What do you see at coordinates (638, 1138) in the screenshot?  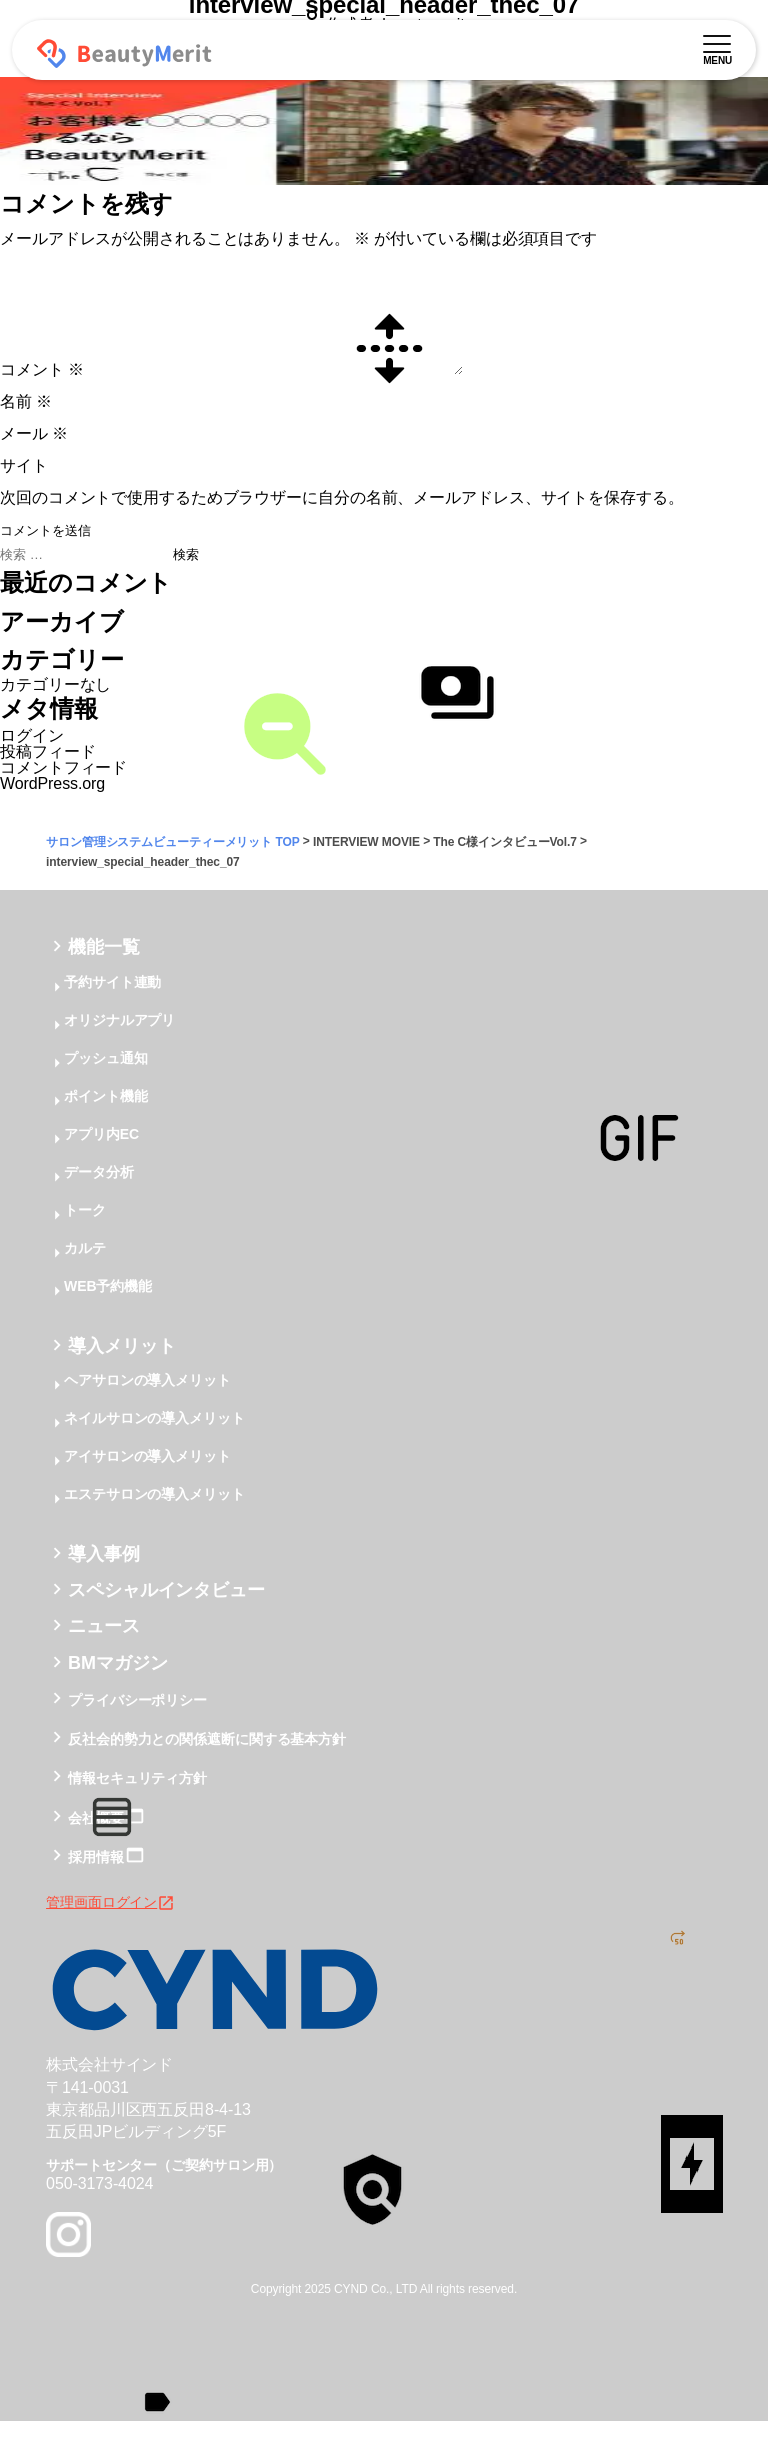 I see `insert a GIF into your message` at bounding box center [638, 1138].